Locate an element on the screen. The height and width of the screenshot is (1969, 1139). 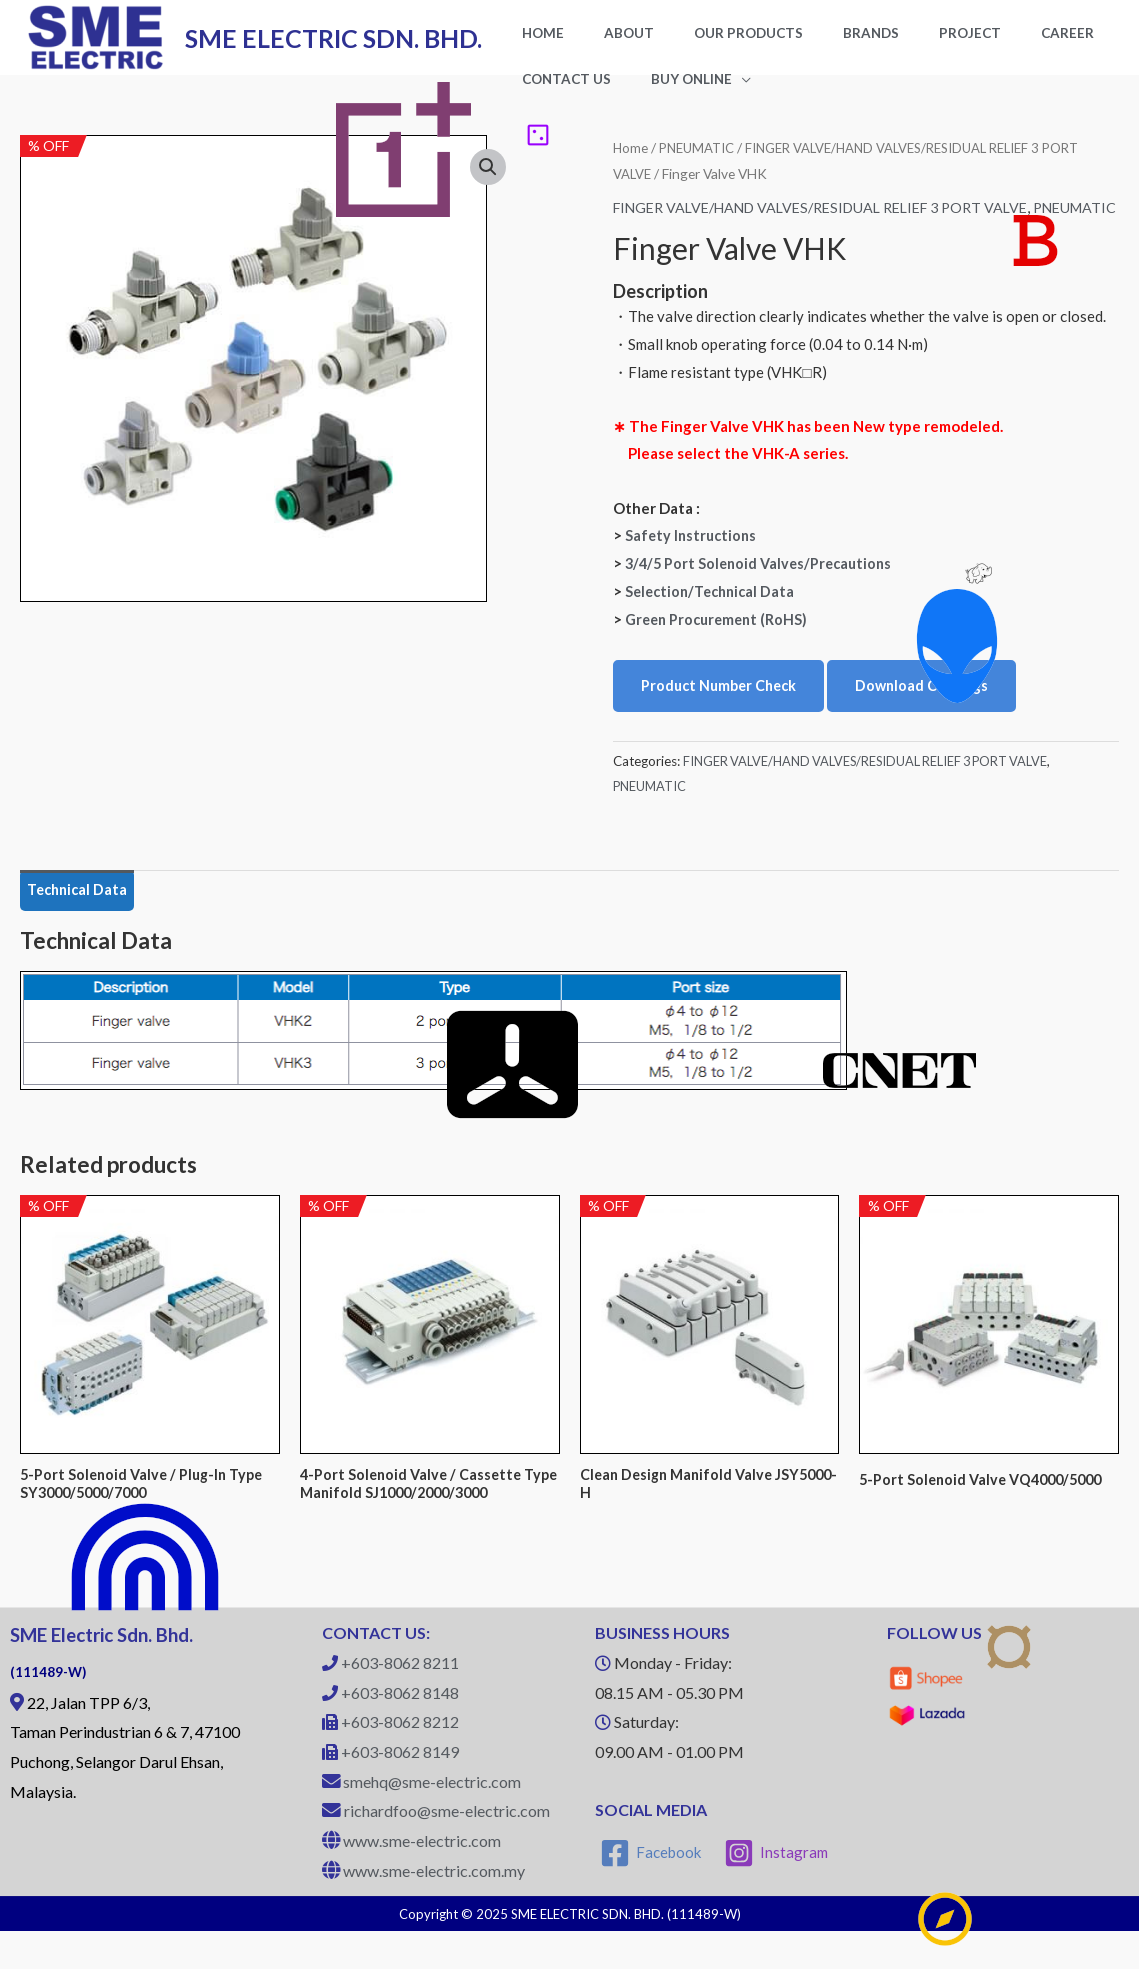
Alienware brand logo is located at coordinates (957, 646).